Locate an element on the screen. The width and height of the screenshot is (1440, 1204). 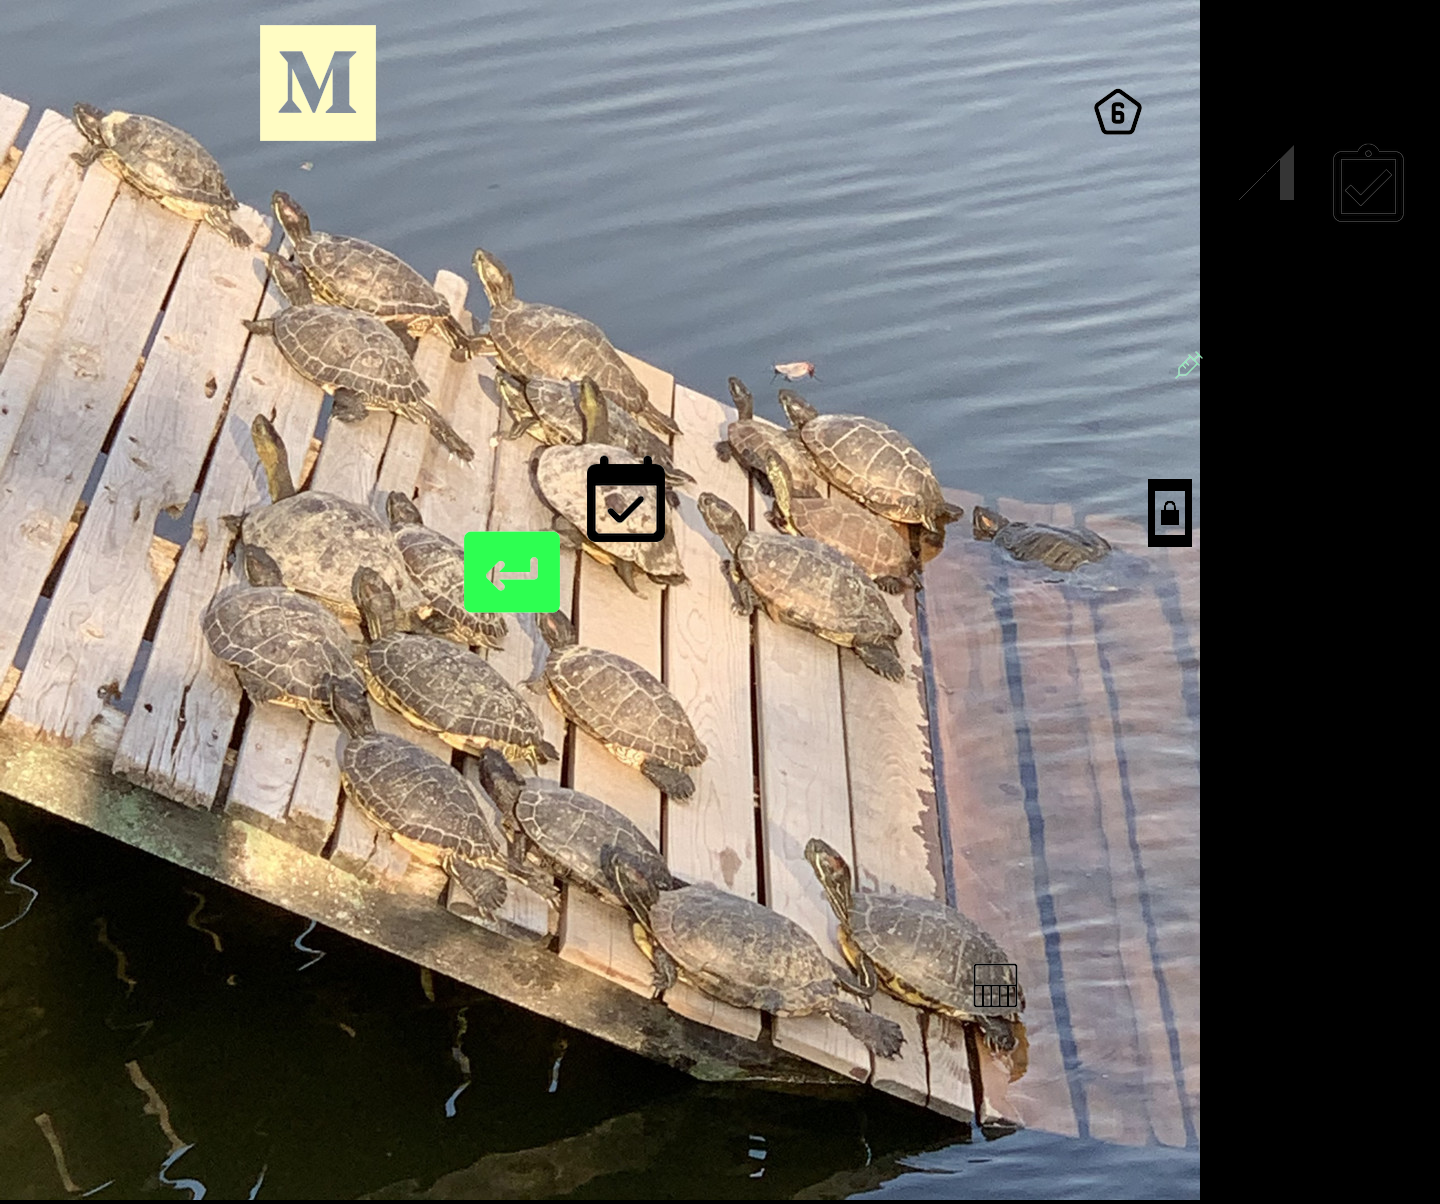
confirmed calendar event is located at coordinates (626, 503).